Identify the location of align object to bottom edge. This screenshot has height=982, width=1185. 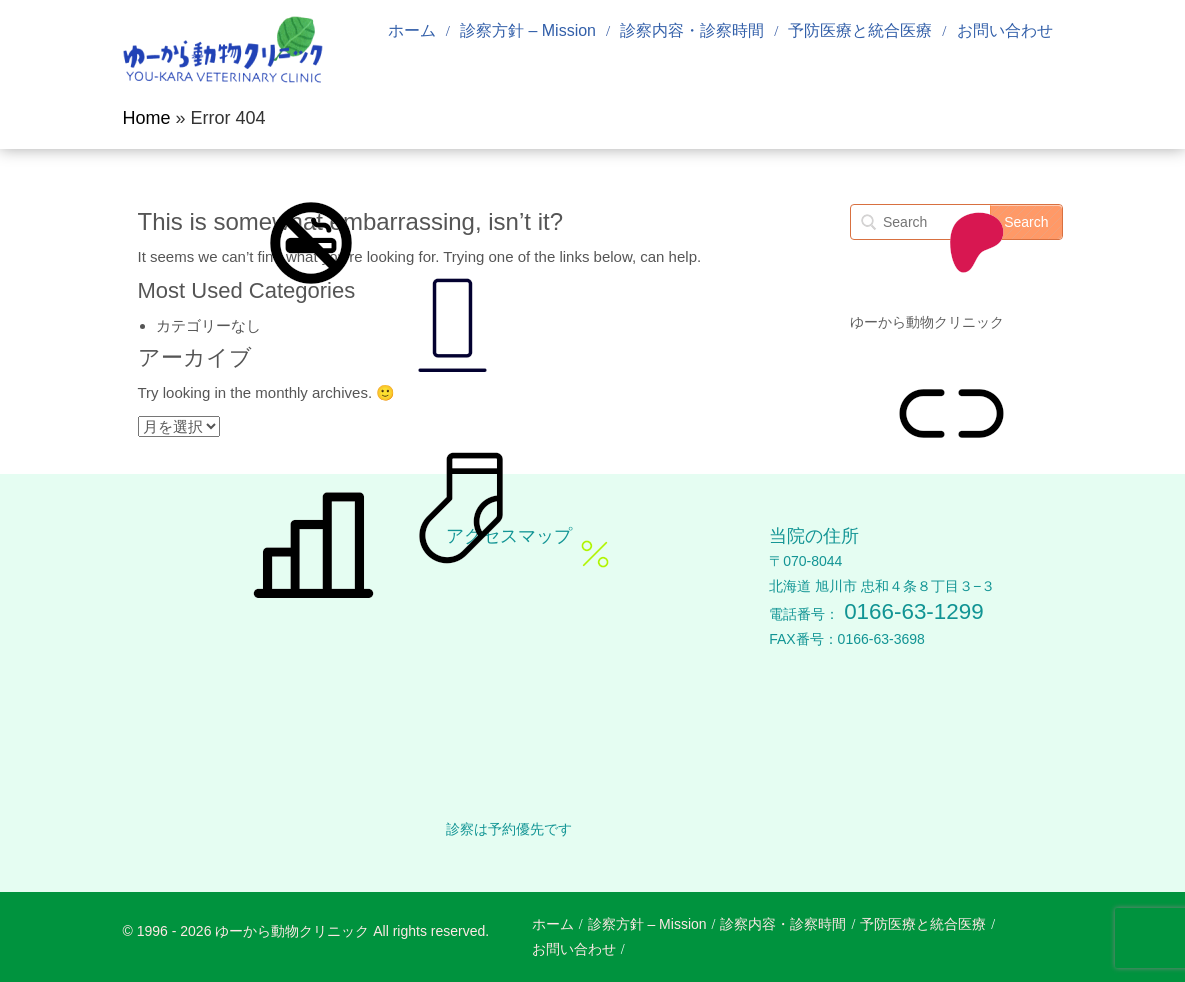
(452, 323).